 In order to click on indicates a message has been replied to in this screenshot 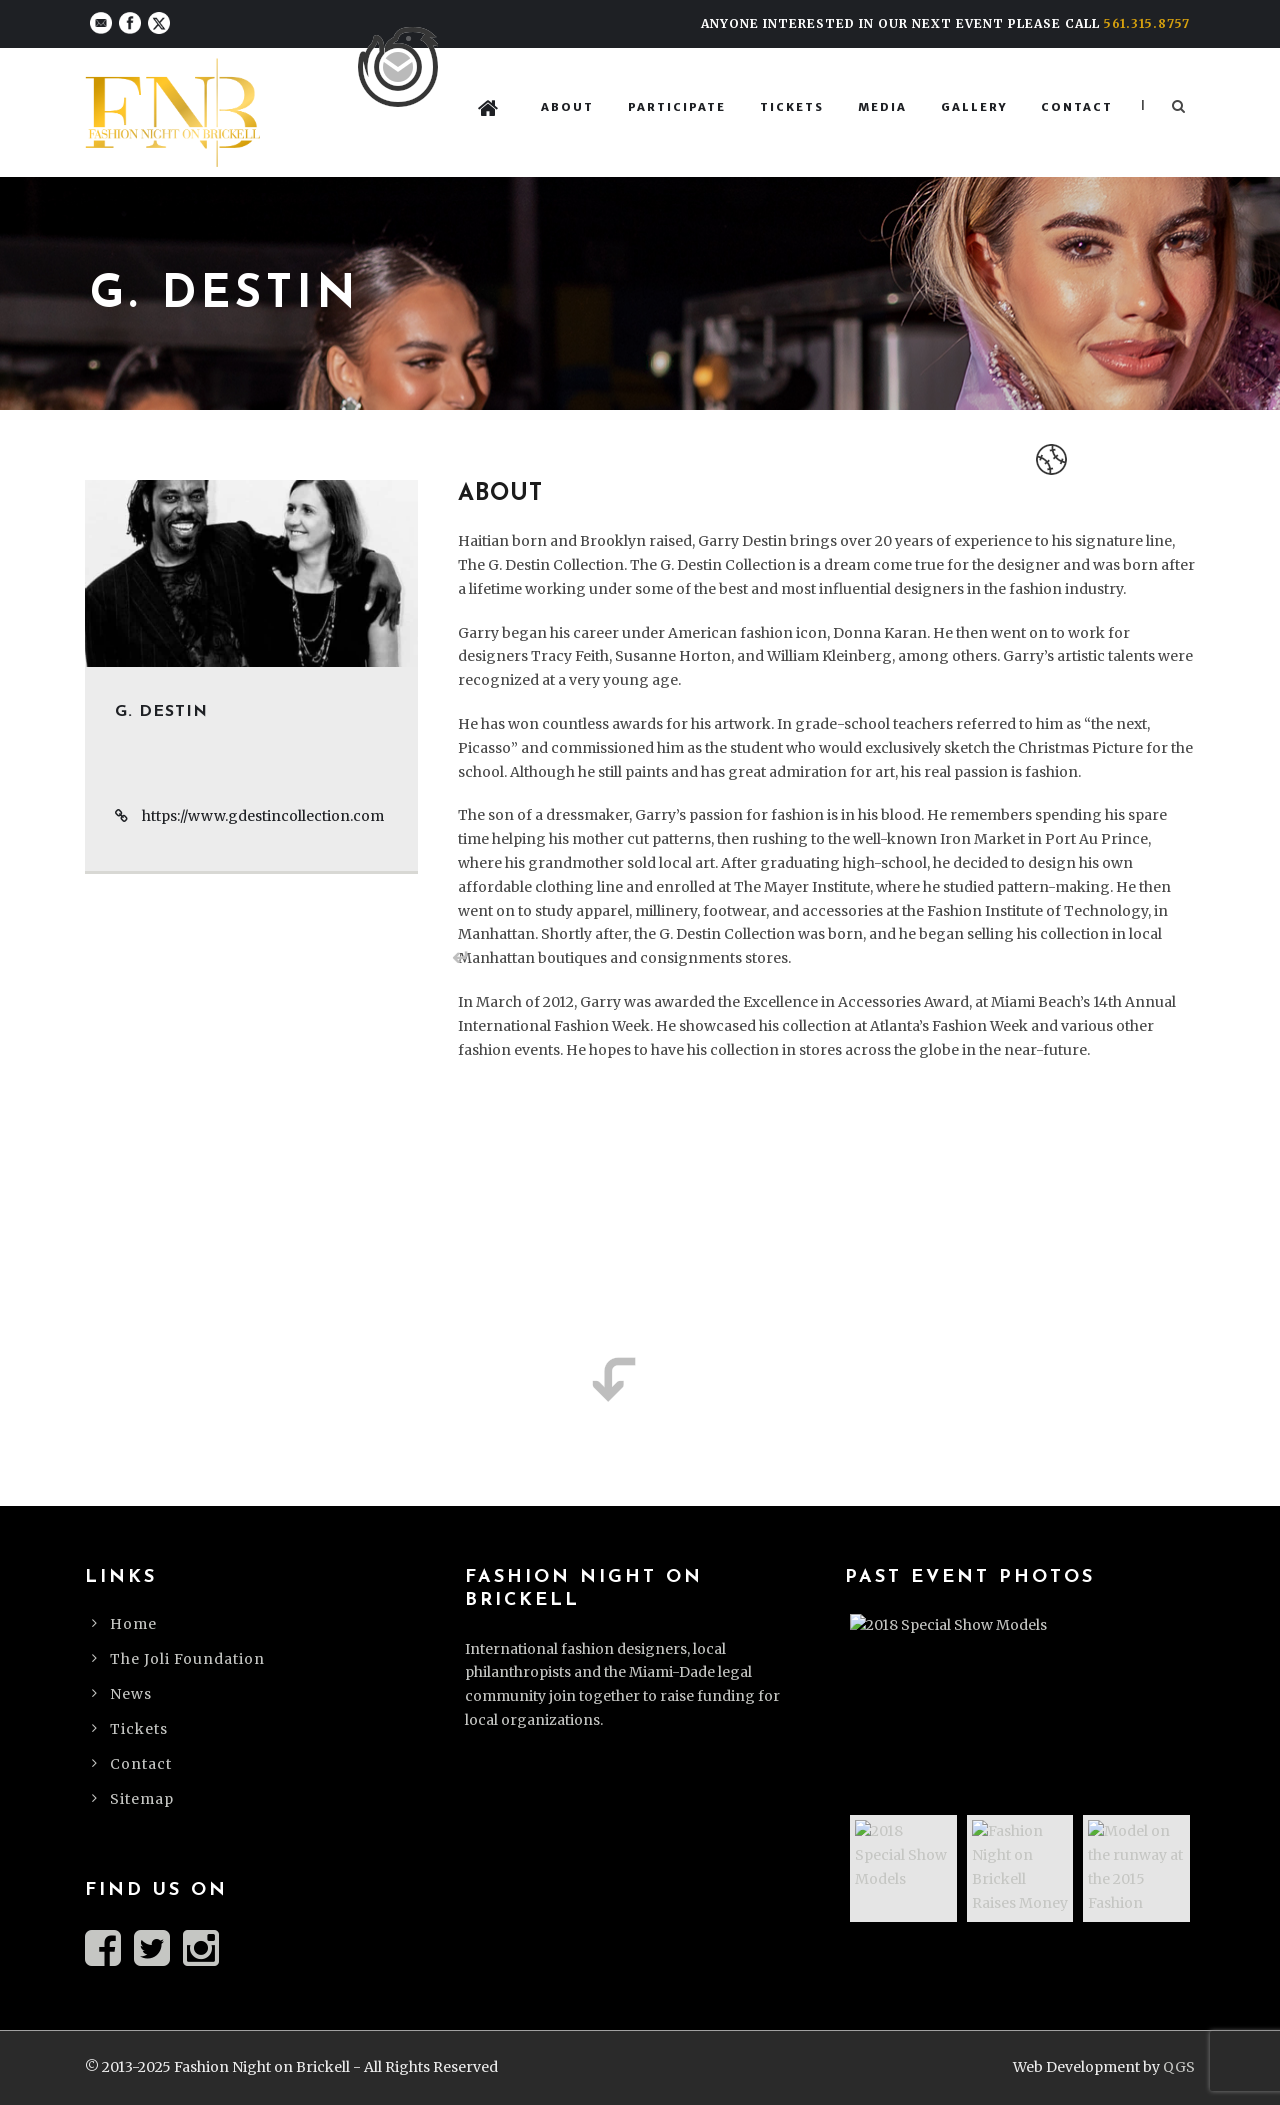, I will do `click(459, 956)`.